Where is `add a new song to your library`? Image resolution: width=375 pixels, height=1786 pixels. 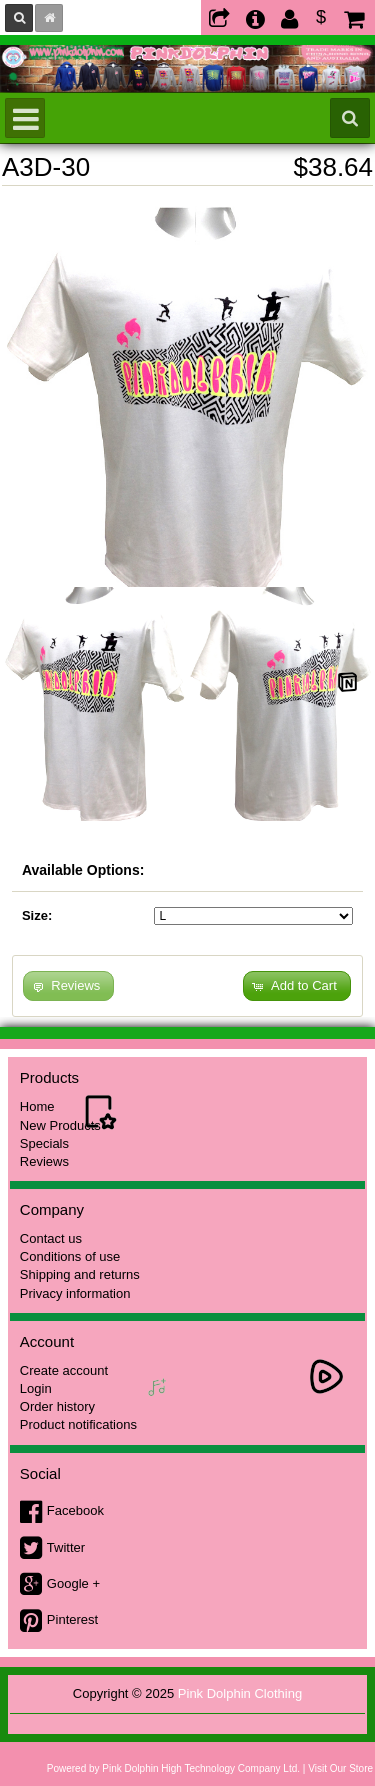 add a new song to your library is located at coordinates (157, 1387).